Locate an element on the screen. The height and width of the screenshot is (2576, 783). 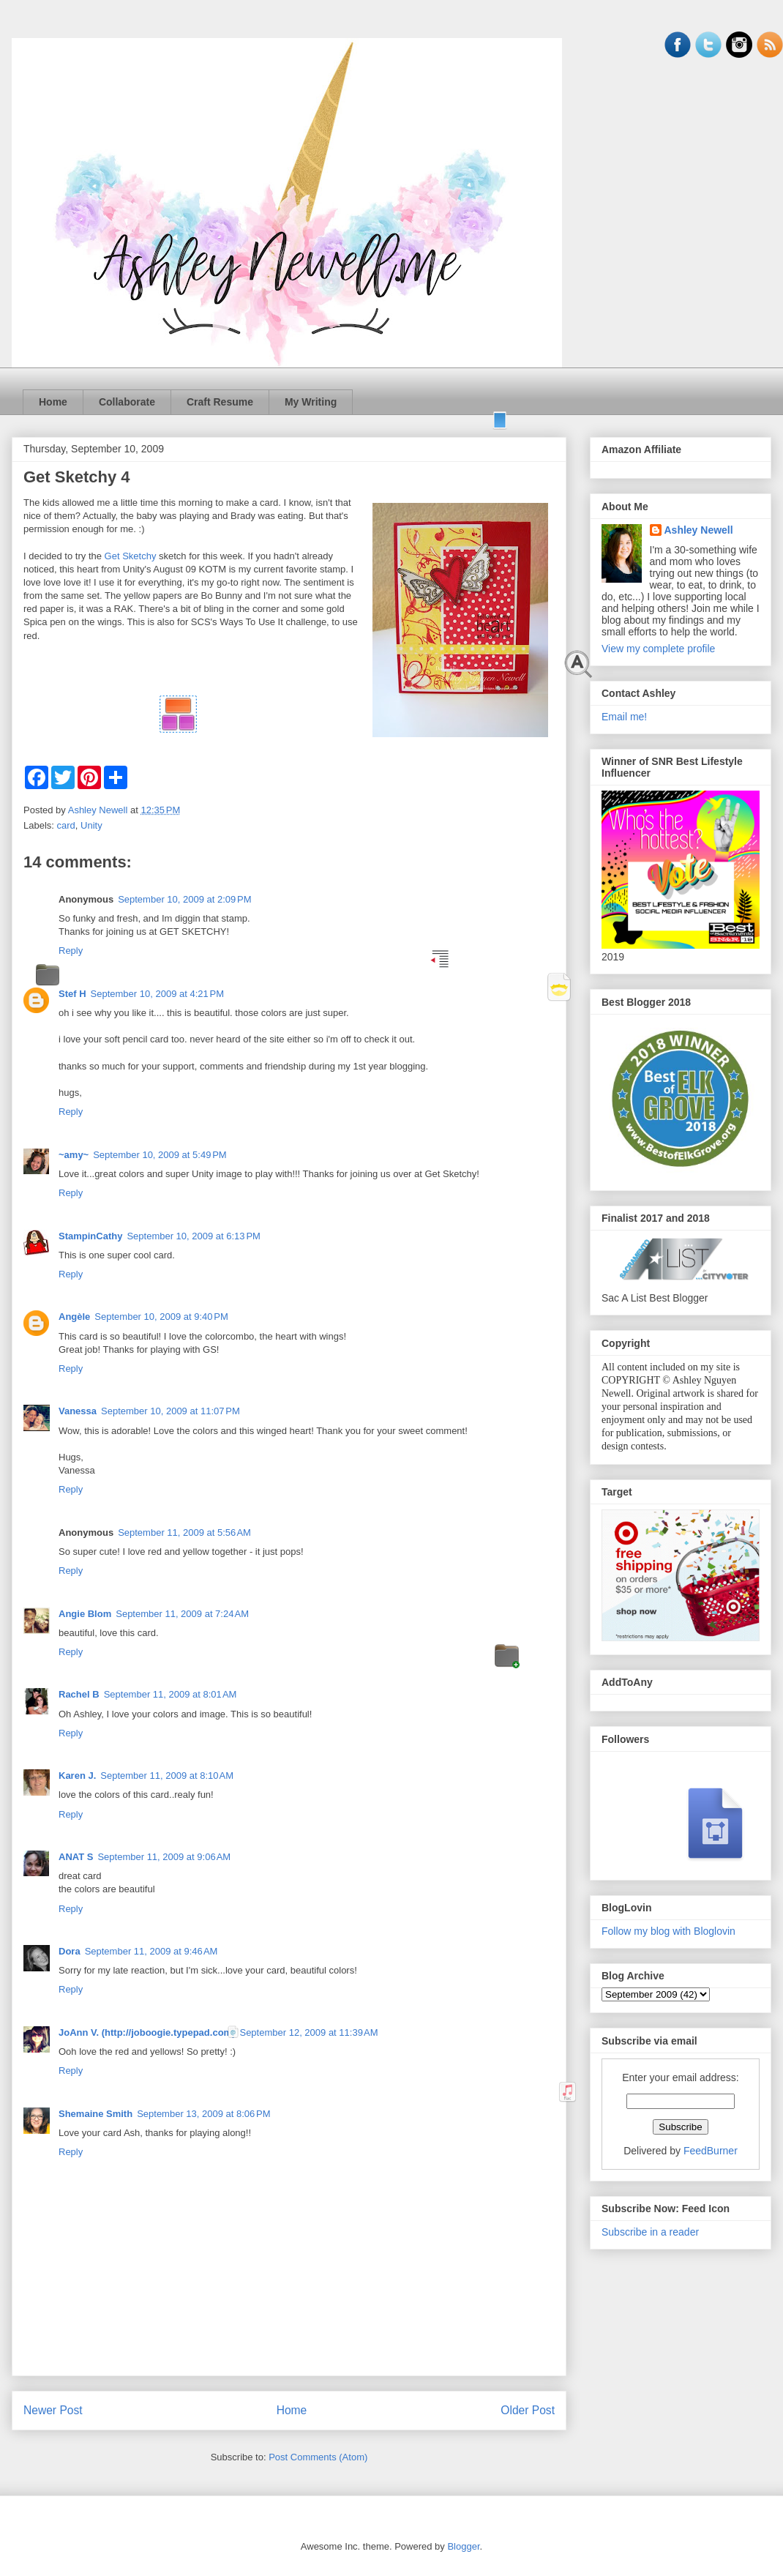
create a new folder is located at coordinates (506, 1655).